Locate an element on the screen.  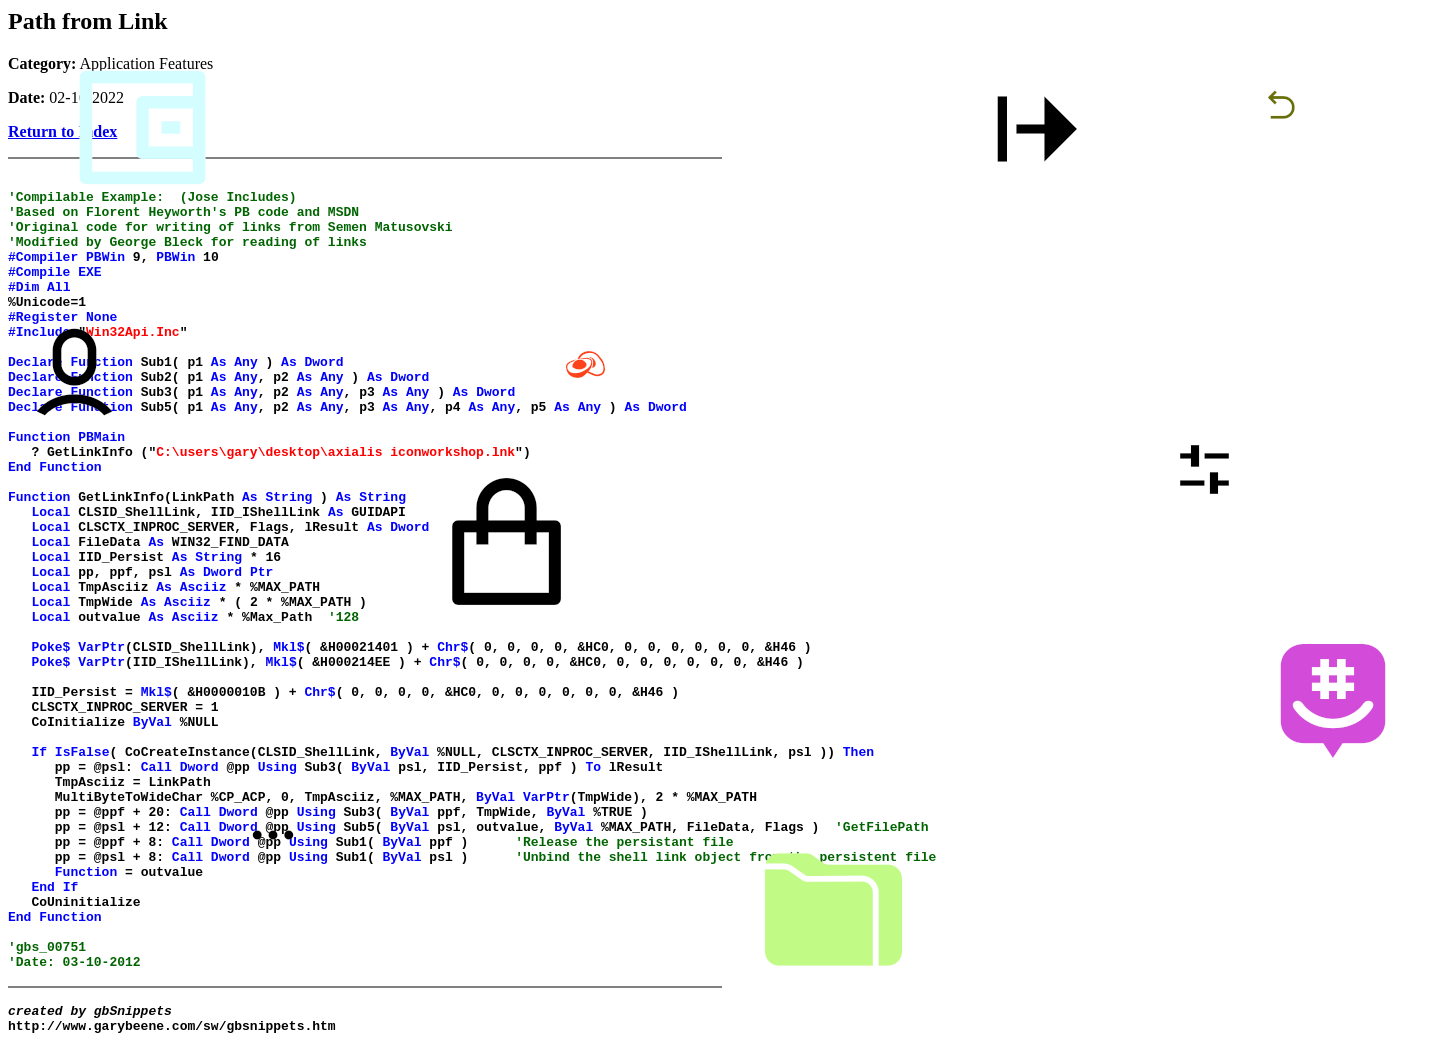
open proton drive cloud storage is located at coordinates (833, 909).